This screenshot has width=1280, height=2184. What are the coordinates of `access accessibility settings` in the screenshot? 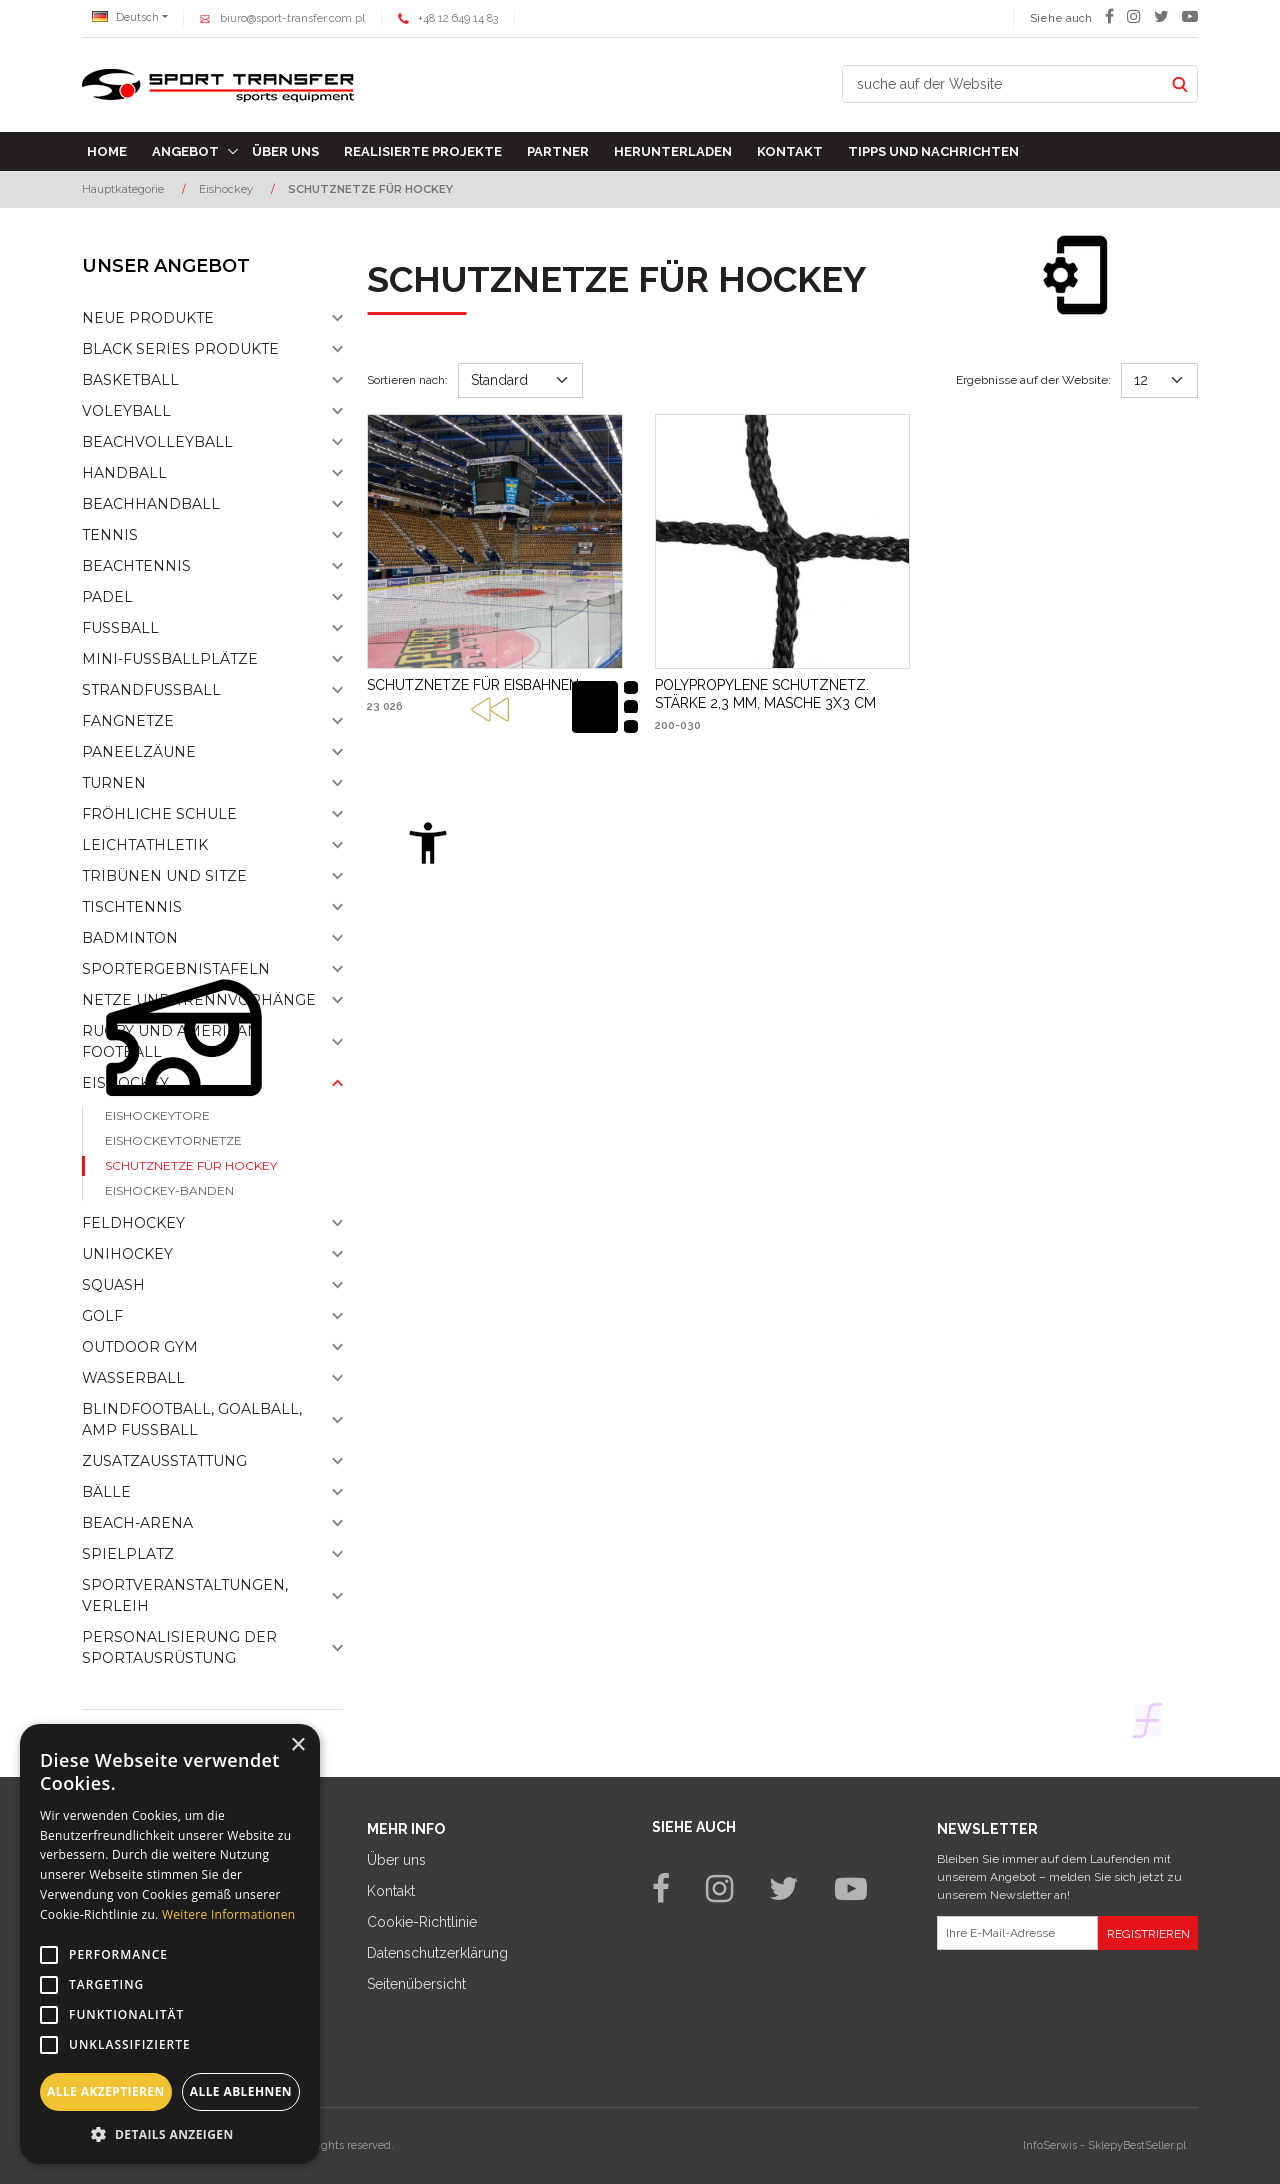 It's located at (428, 843).